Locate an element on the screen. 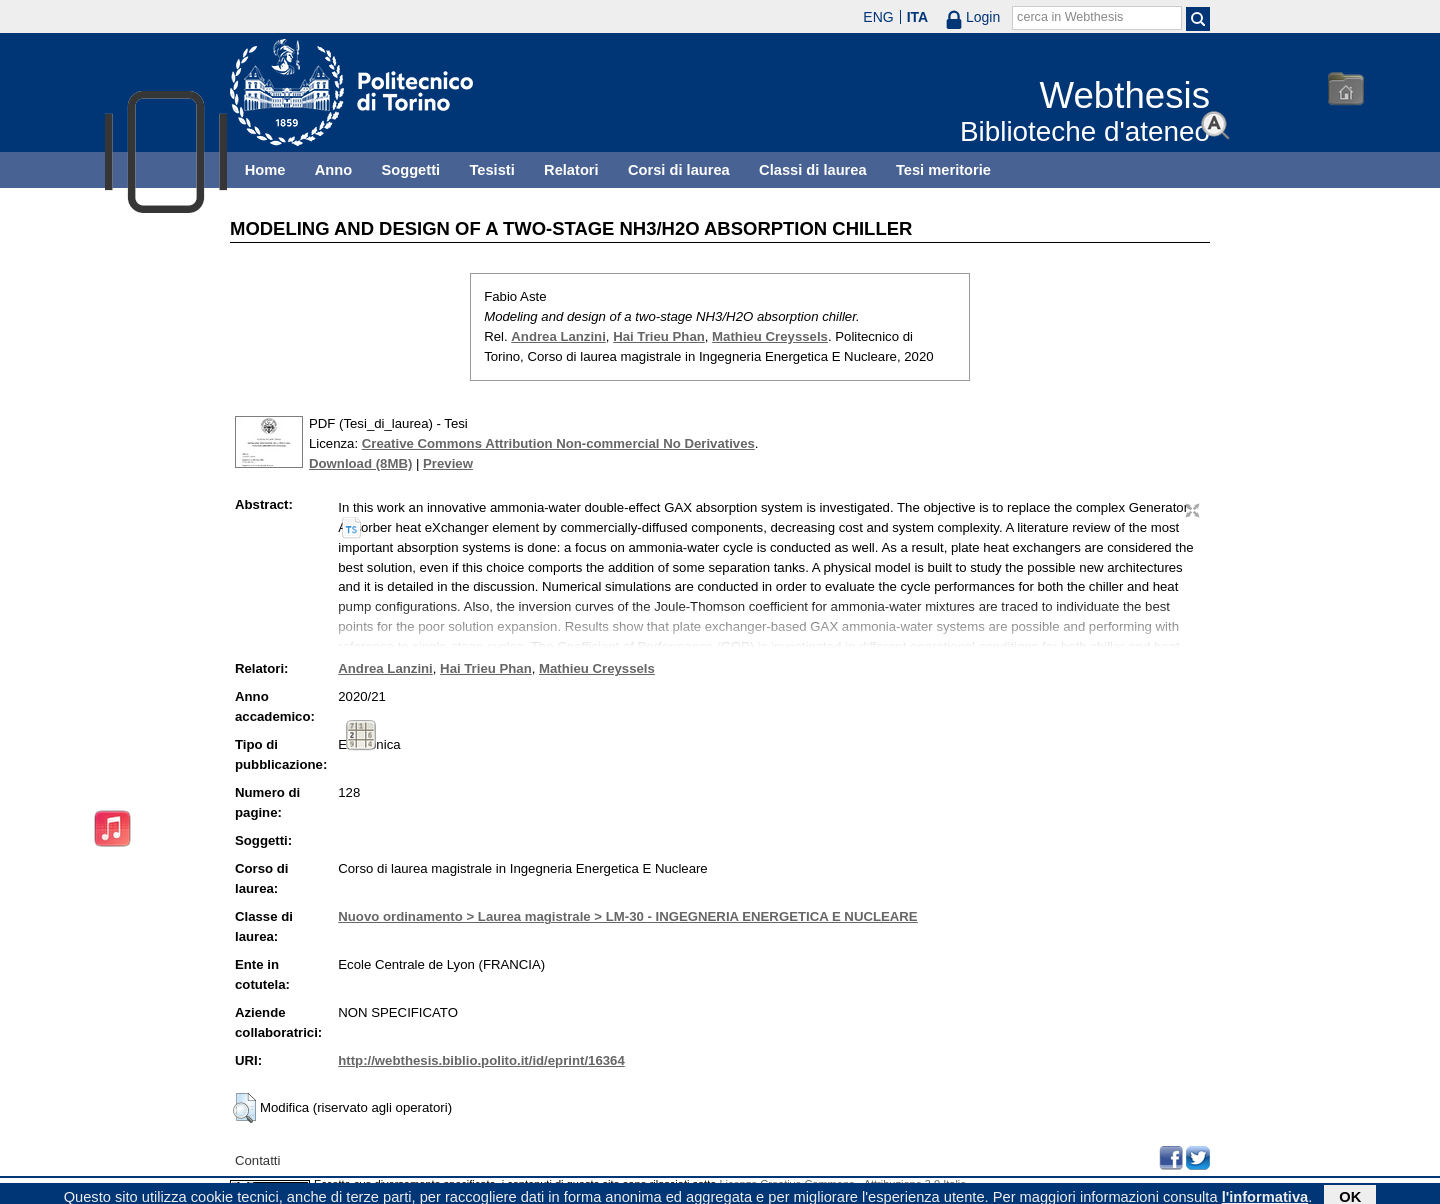  access multitasking or window management settings is located at coordinates (166, 152).